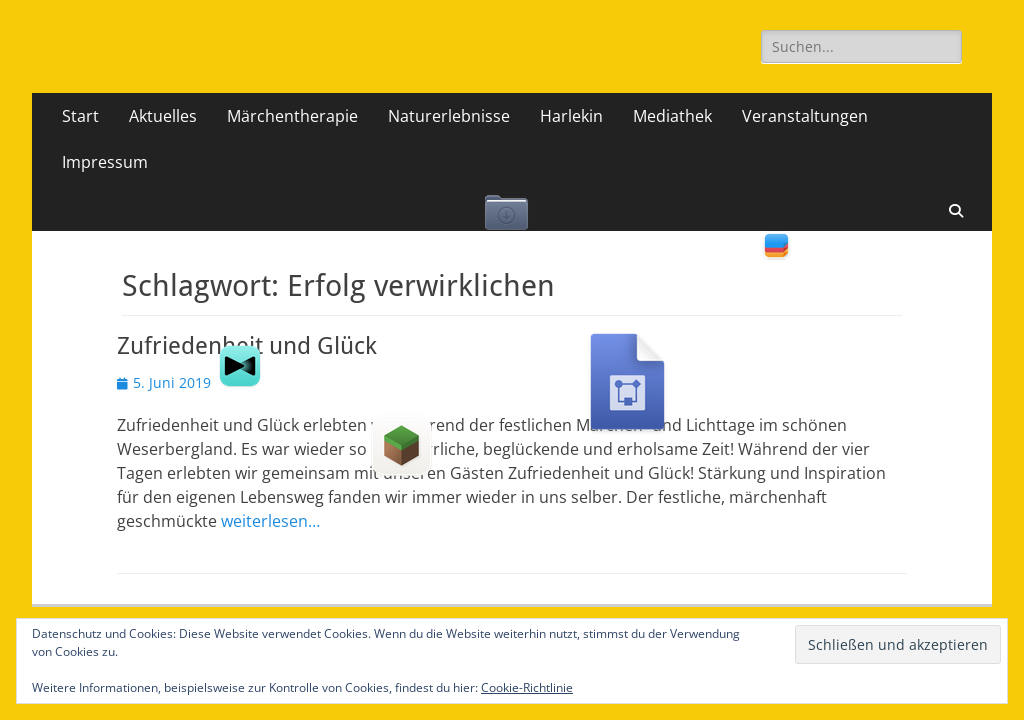  What do you see at coordinates (776, 245) in the screenshot?
I see `open buho app for mac` at bounding box center [776, 245].